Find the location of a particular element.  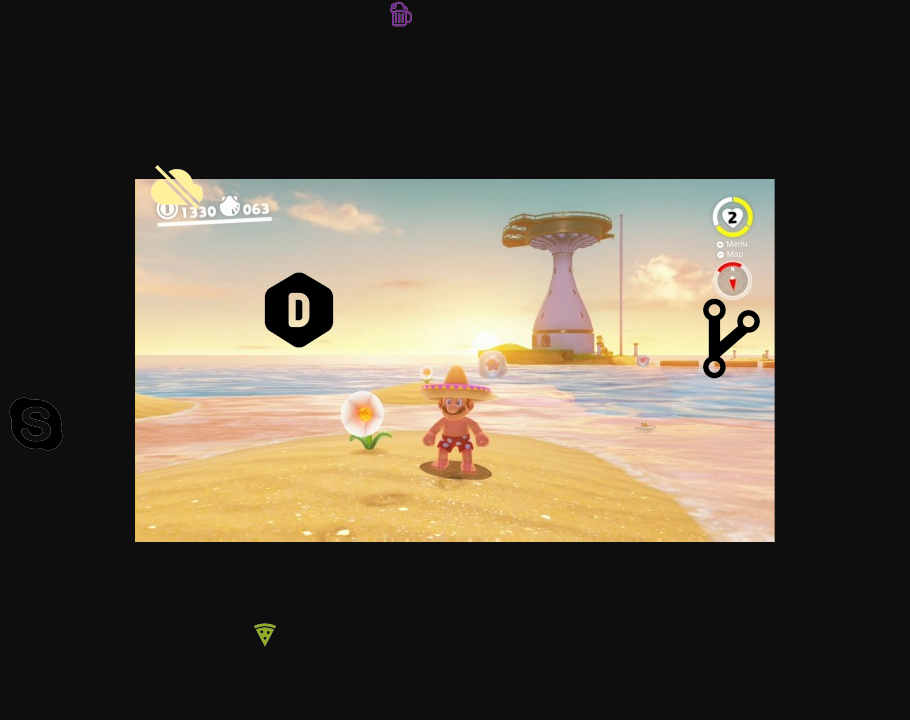

order food or access food delivery is located at coordinates (265, 635).